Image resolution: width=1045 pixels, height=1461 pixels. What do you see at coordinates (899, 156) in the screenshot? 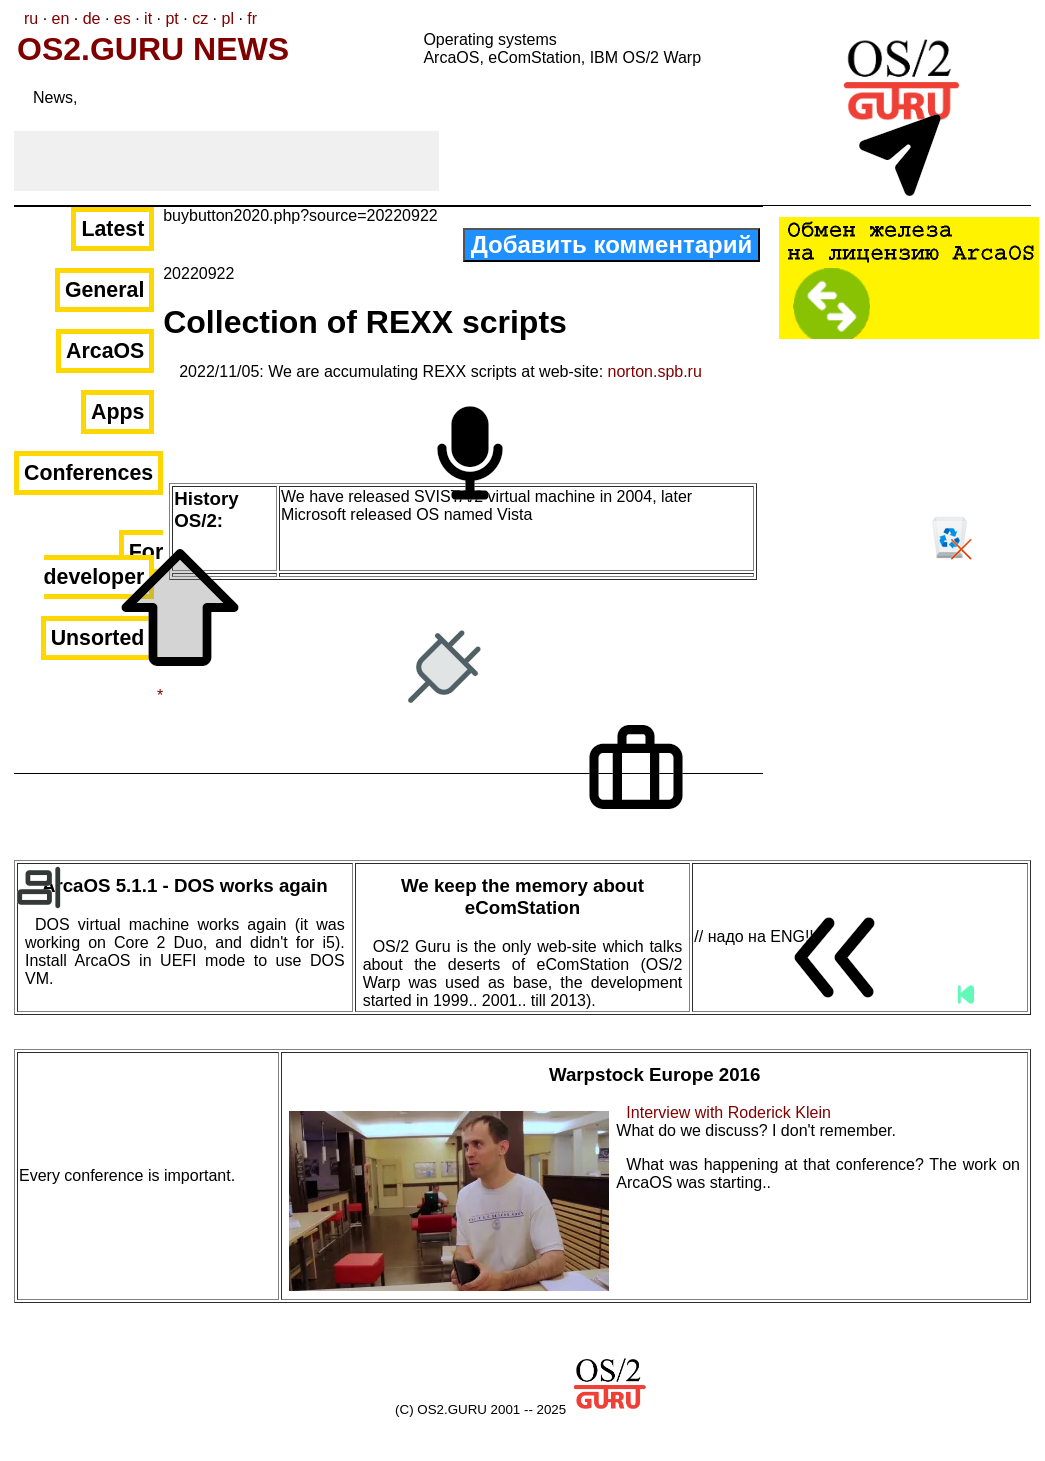
I see `send a message` at bounding box center [899, 156].